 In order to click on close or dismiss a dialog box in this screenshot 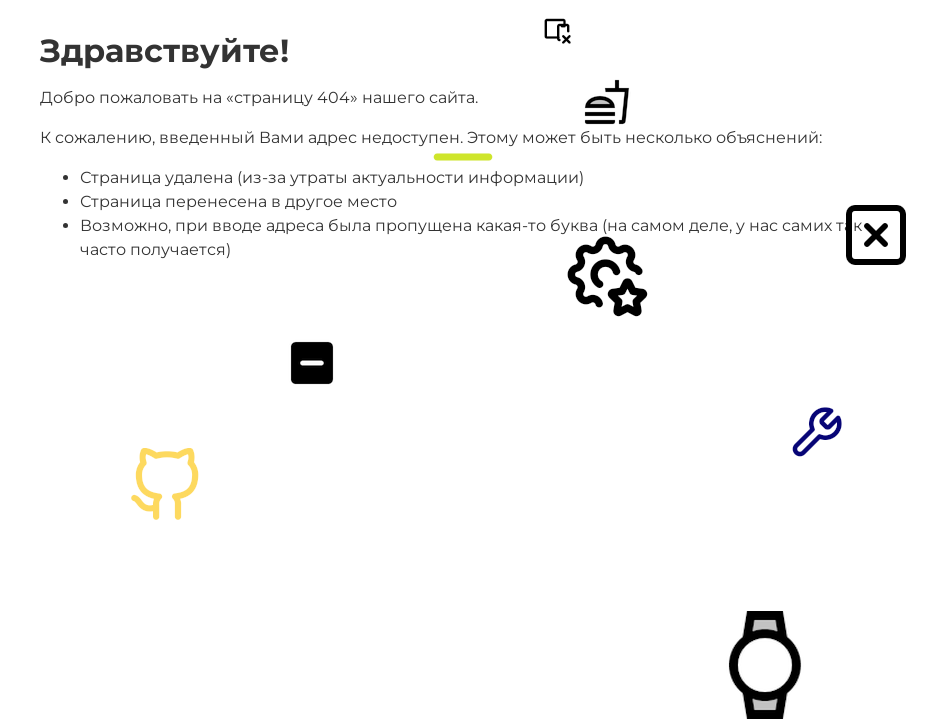, I will do `click(876, 235)`.